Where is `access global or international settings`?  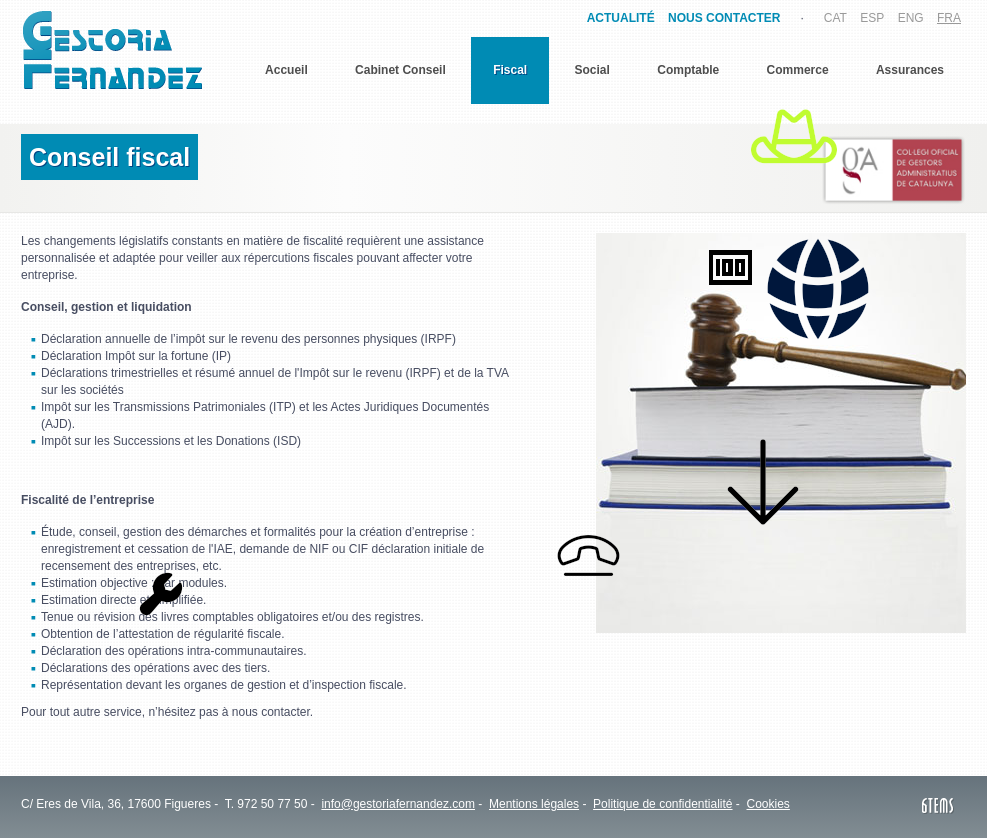 access global or international settings is located at coordinates (818, 289).